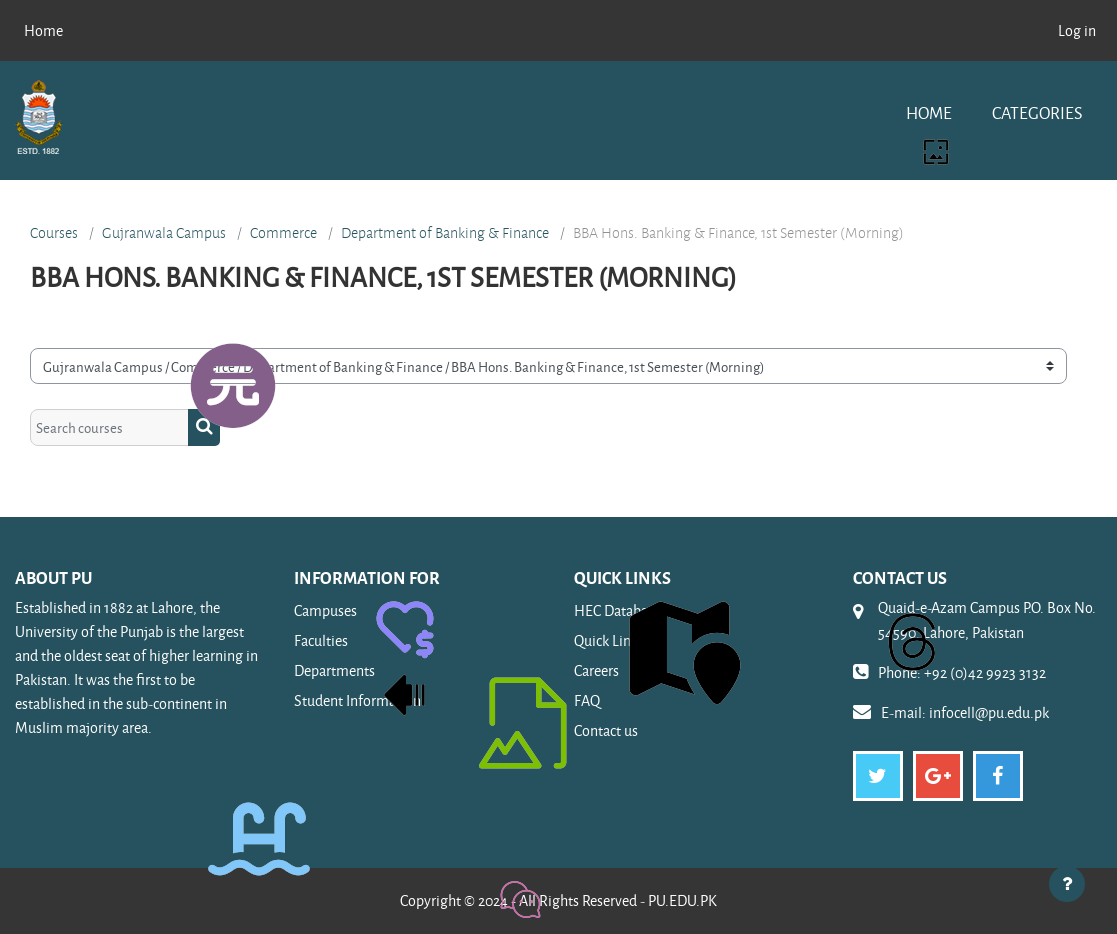 The height and width of the screenshot is (934, 1117). Describe the element at coordinates (913, 642) in the screenshot. I see `open the Threads app` at that location.